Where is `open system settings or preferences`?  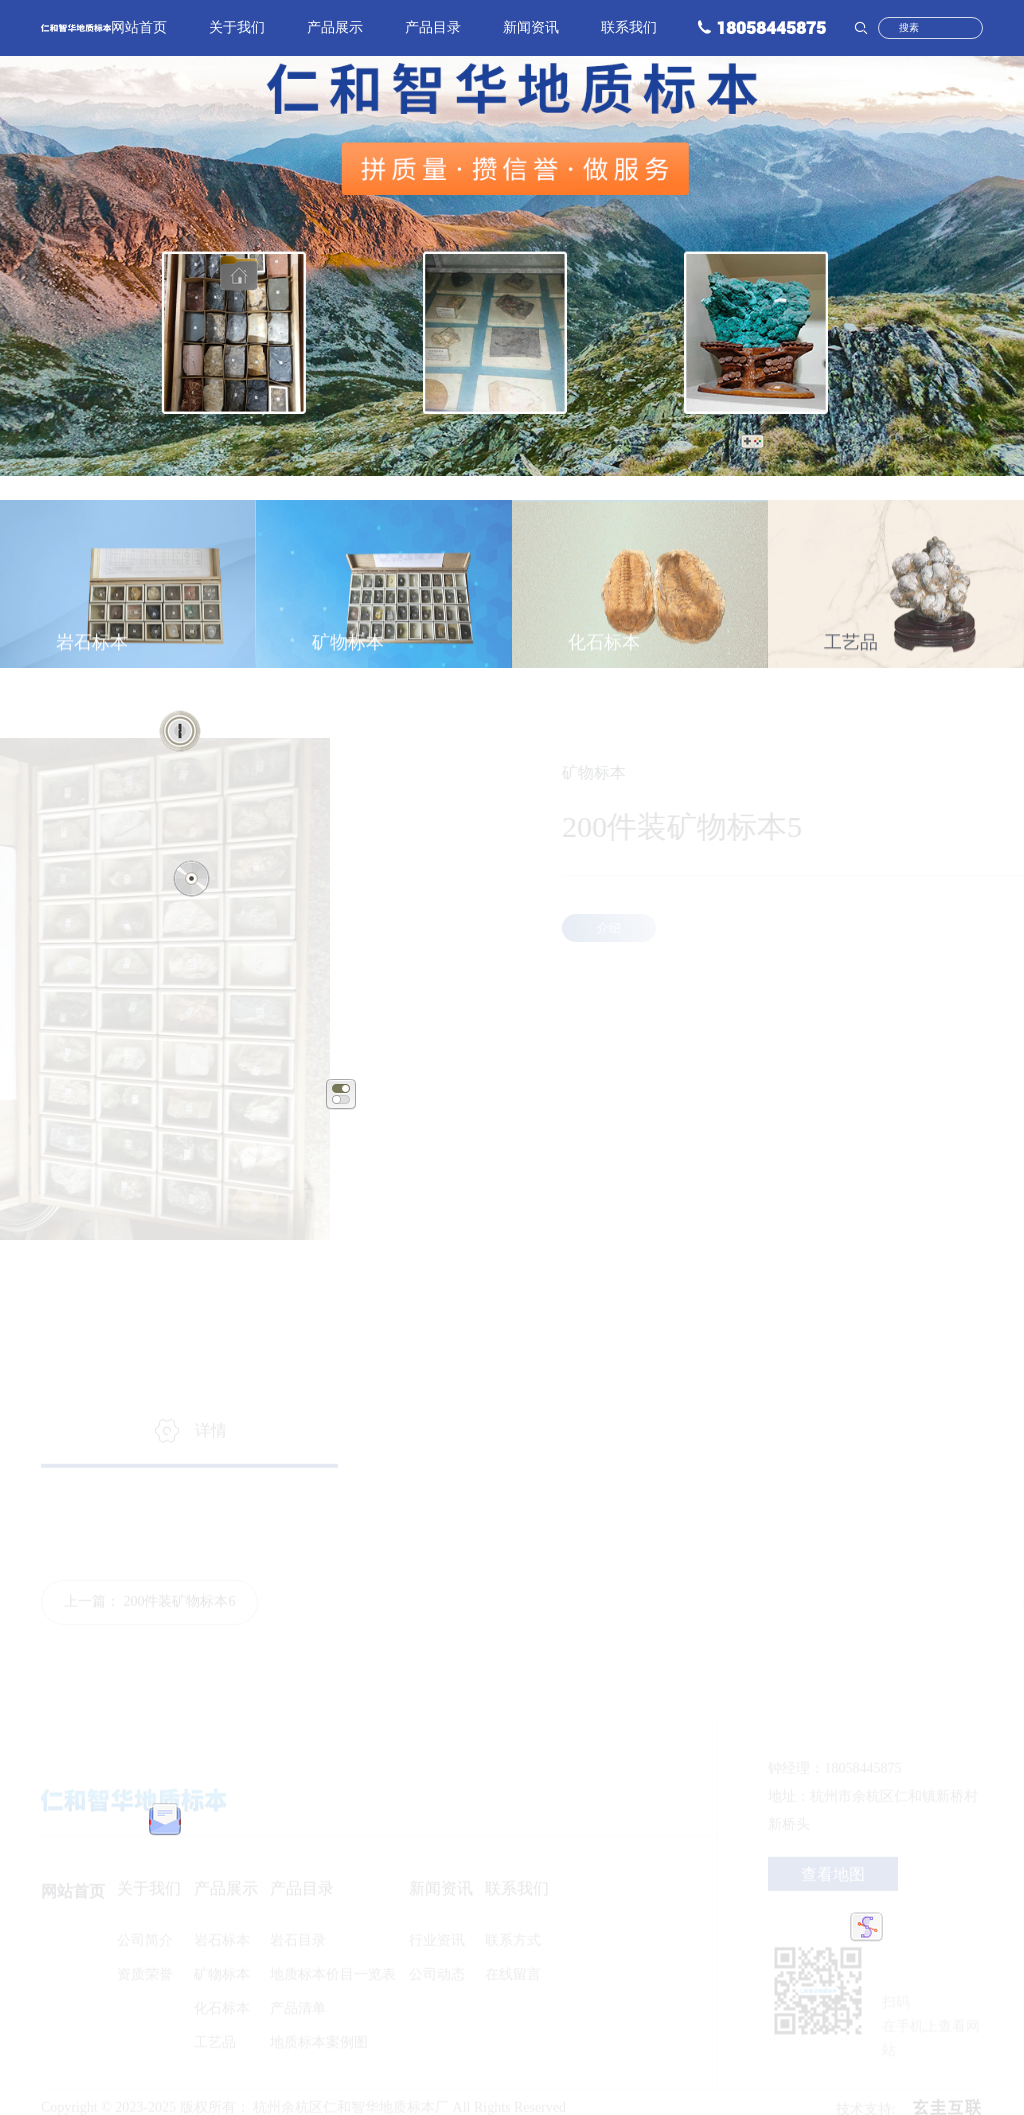 open system settings or preferences is located at coordinates (341, 1094).